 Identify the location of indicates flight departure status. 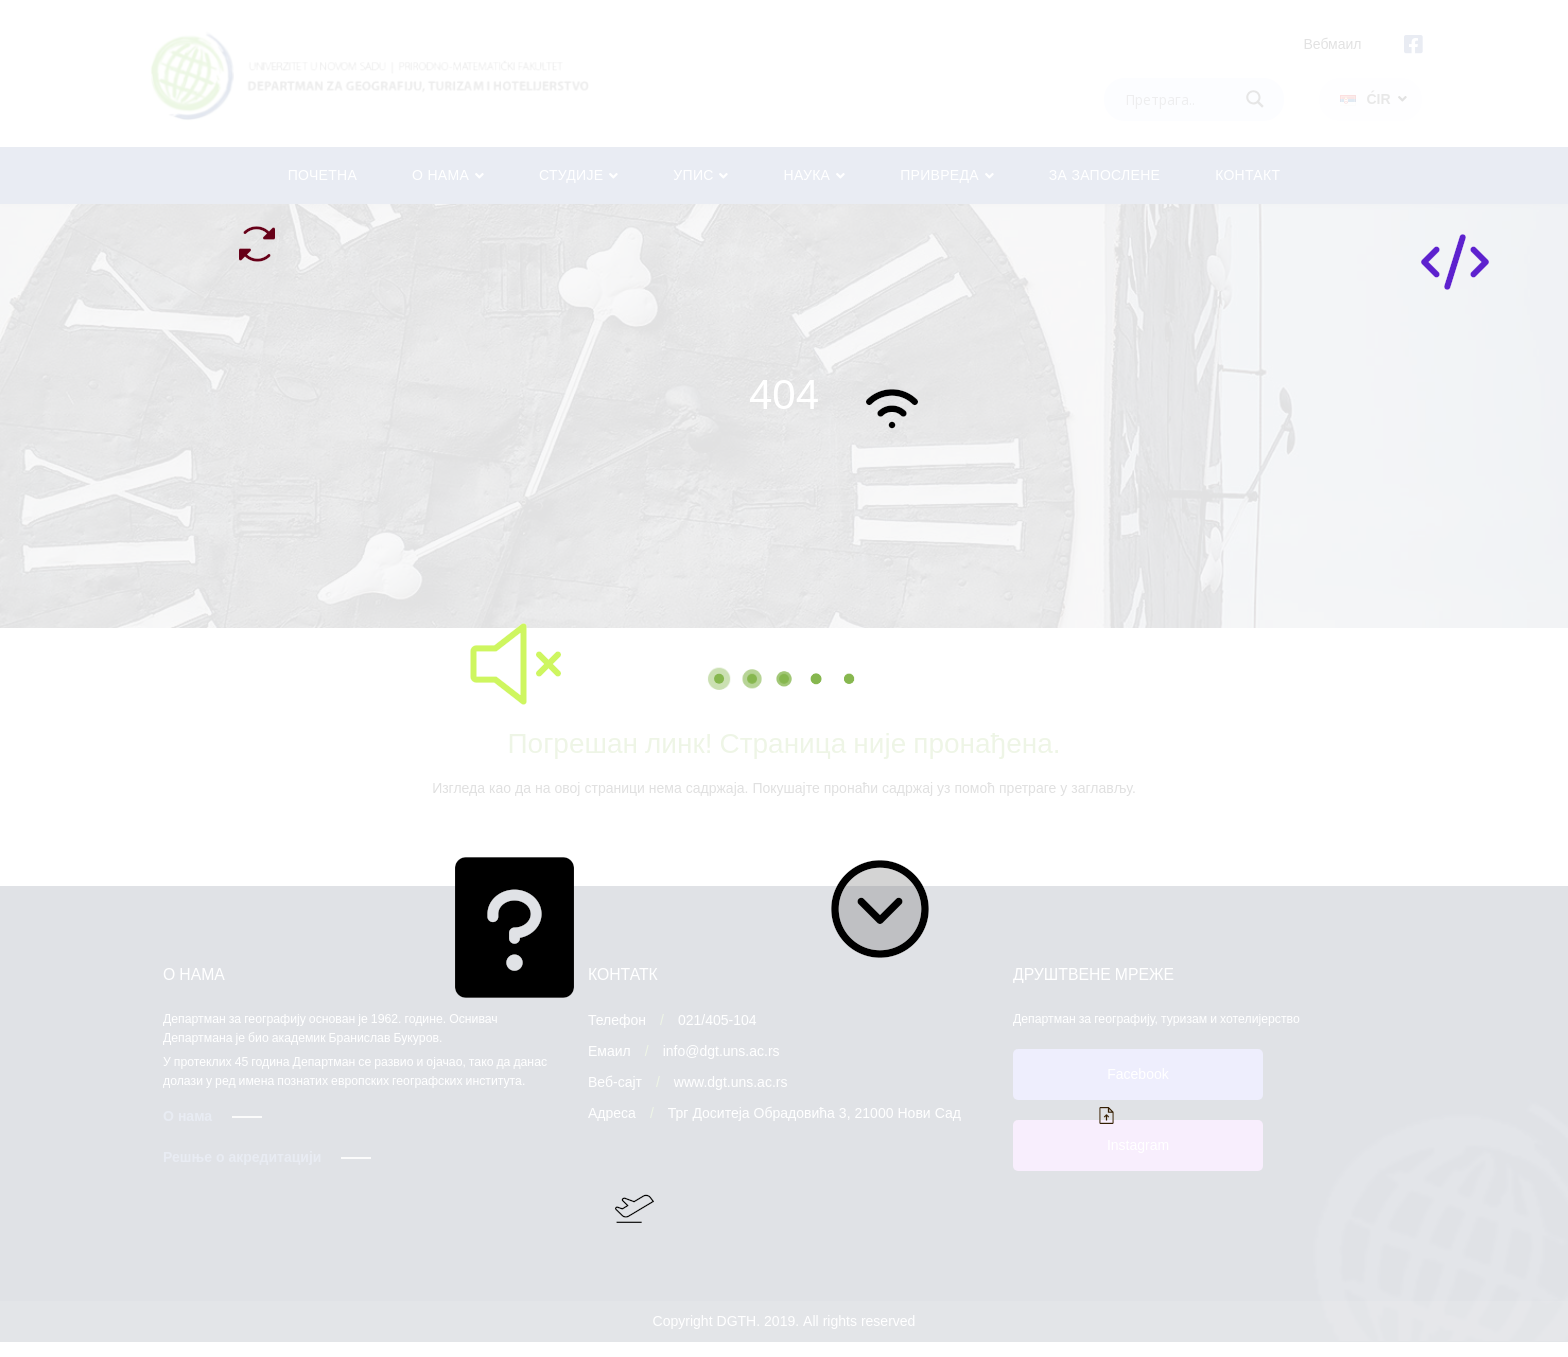
(634, 1207).